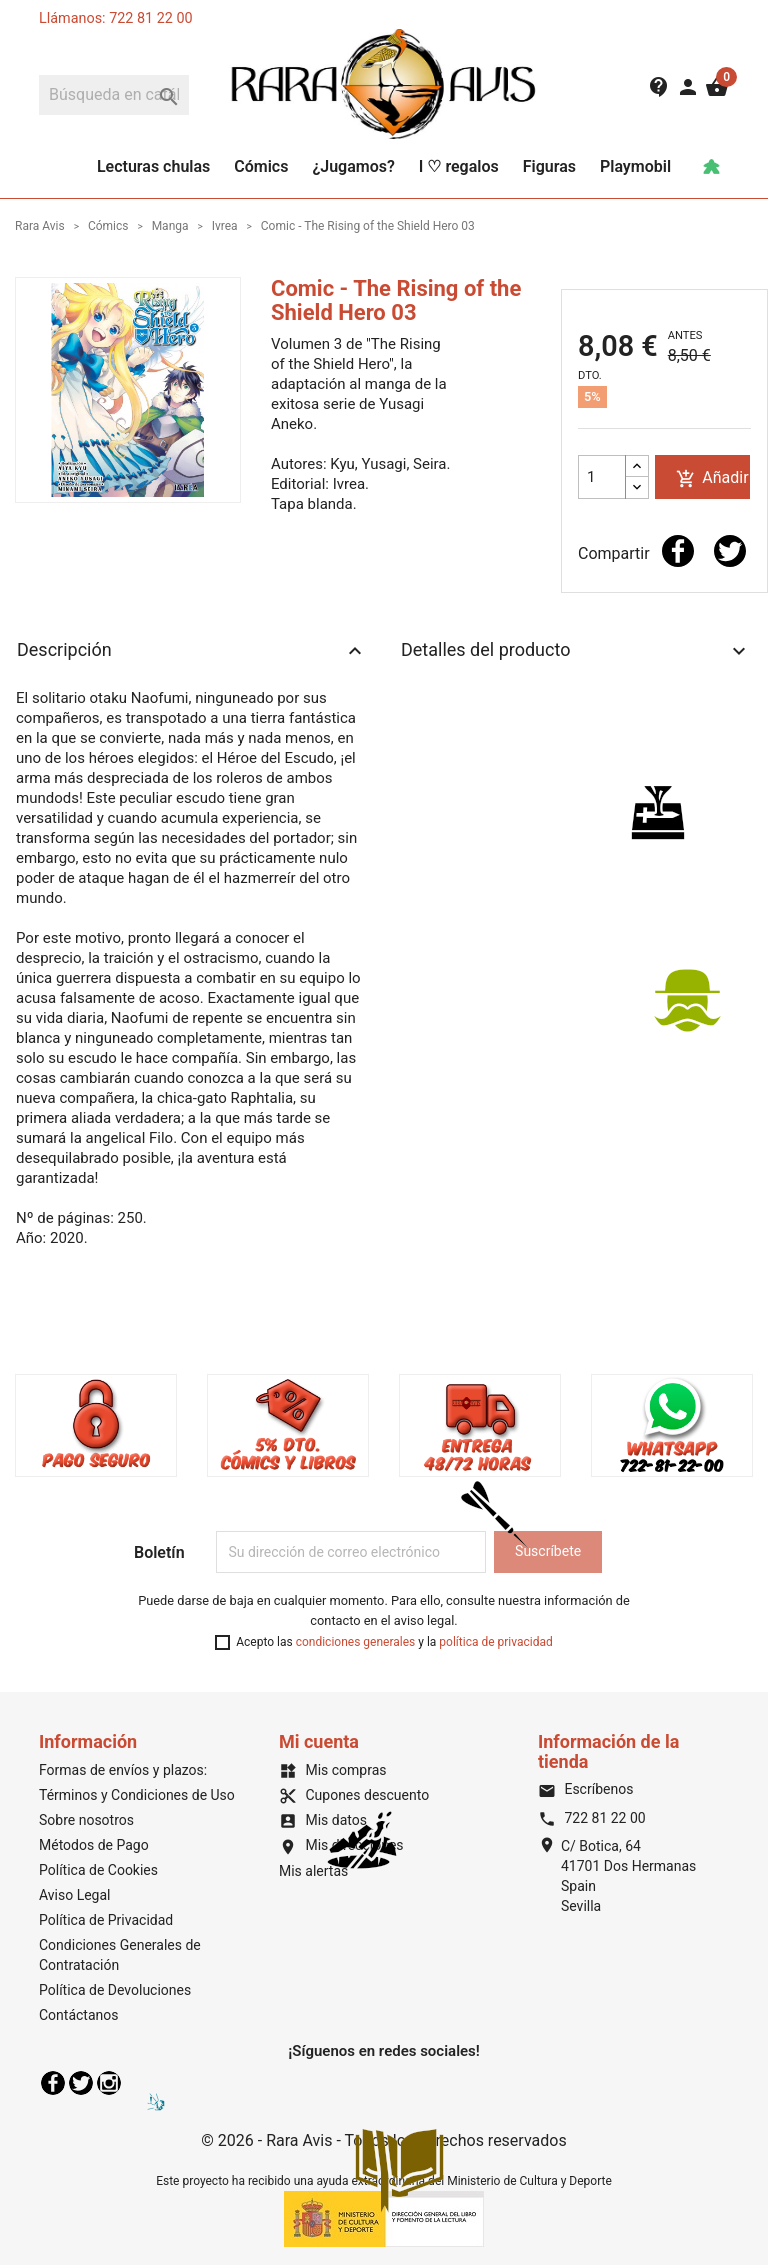  Describe the element at coordinates (156, 2102) in the screenshot. I see `send an emergency distress signal` at that location.